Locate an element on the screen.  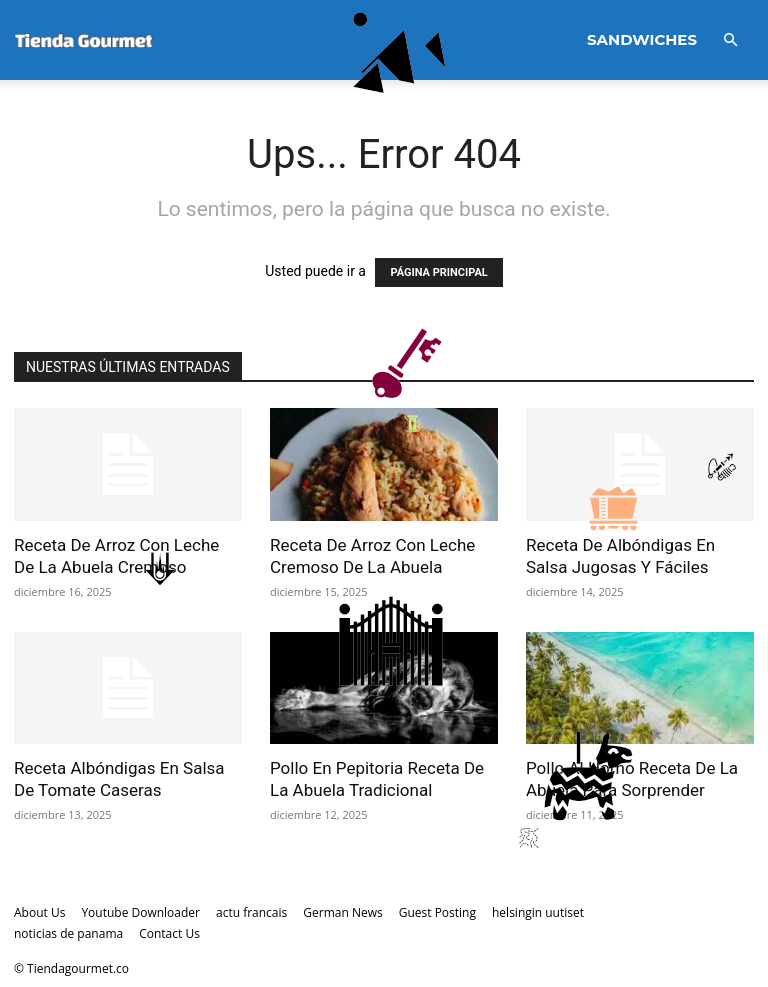
enter a gated area or level is located at coordinates (391, 634).